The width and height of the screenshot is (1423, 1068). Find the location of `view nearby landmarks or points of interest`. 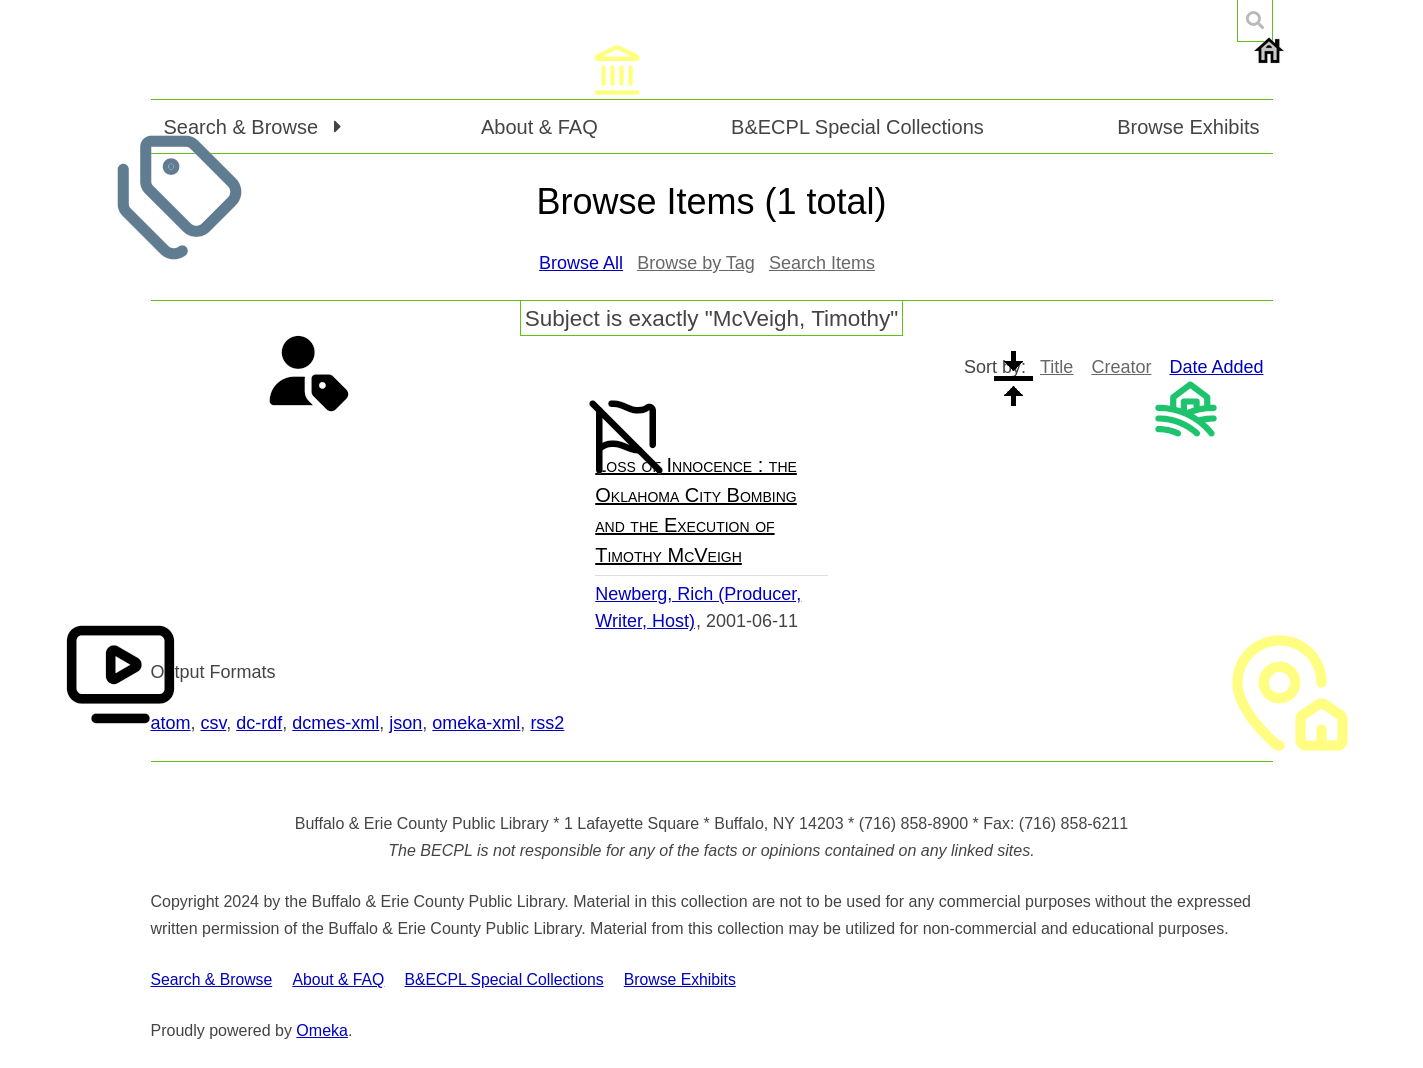

view nearby landmarks or points of interest is located at coordinates (617, 70).